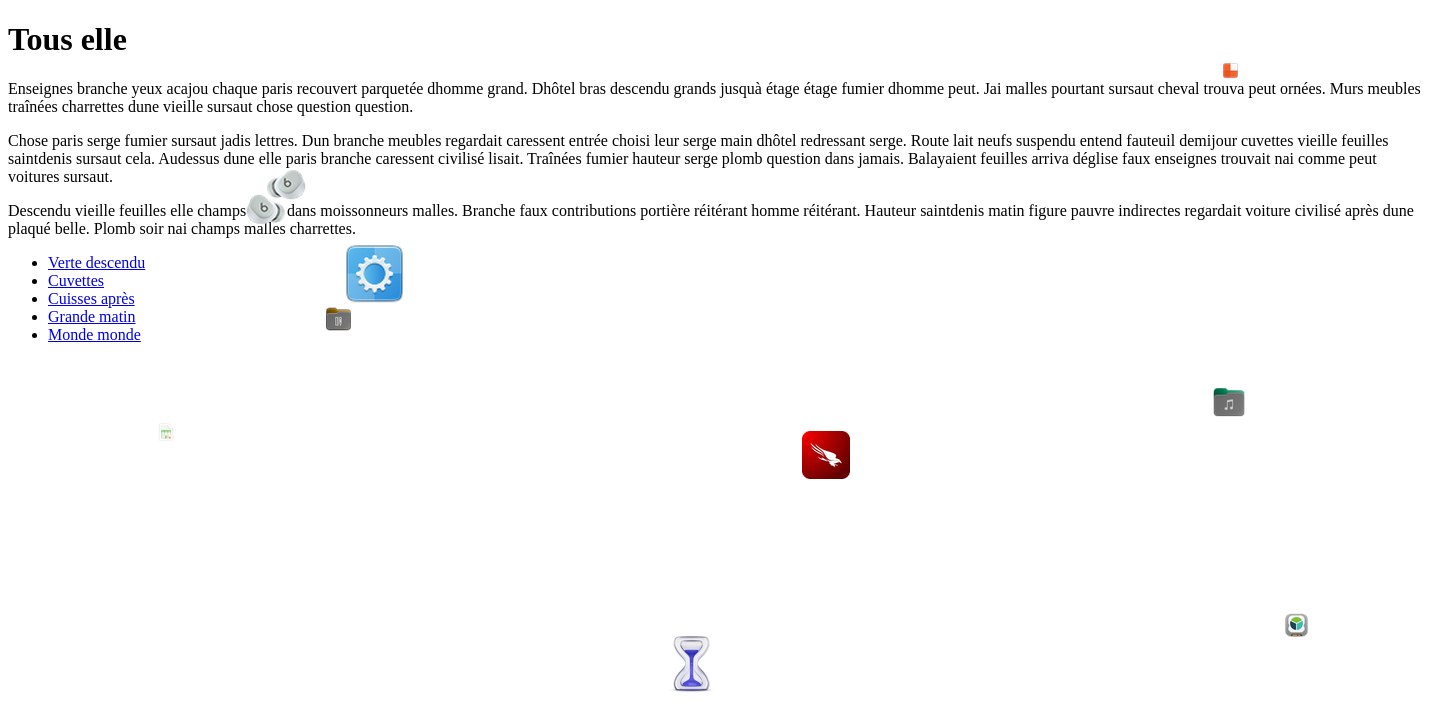  What do you see at coordinates (166, 432) in the screenshot?
I see `open a spreadsheet file` at bounding box center [166, 432].